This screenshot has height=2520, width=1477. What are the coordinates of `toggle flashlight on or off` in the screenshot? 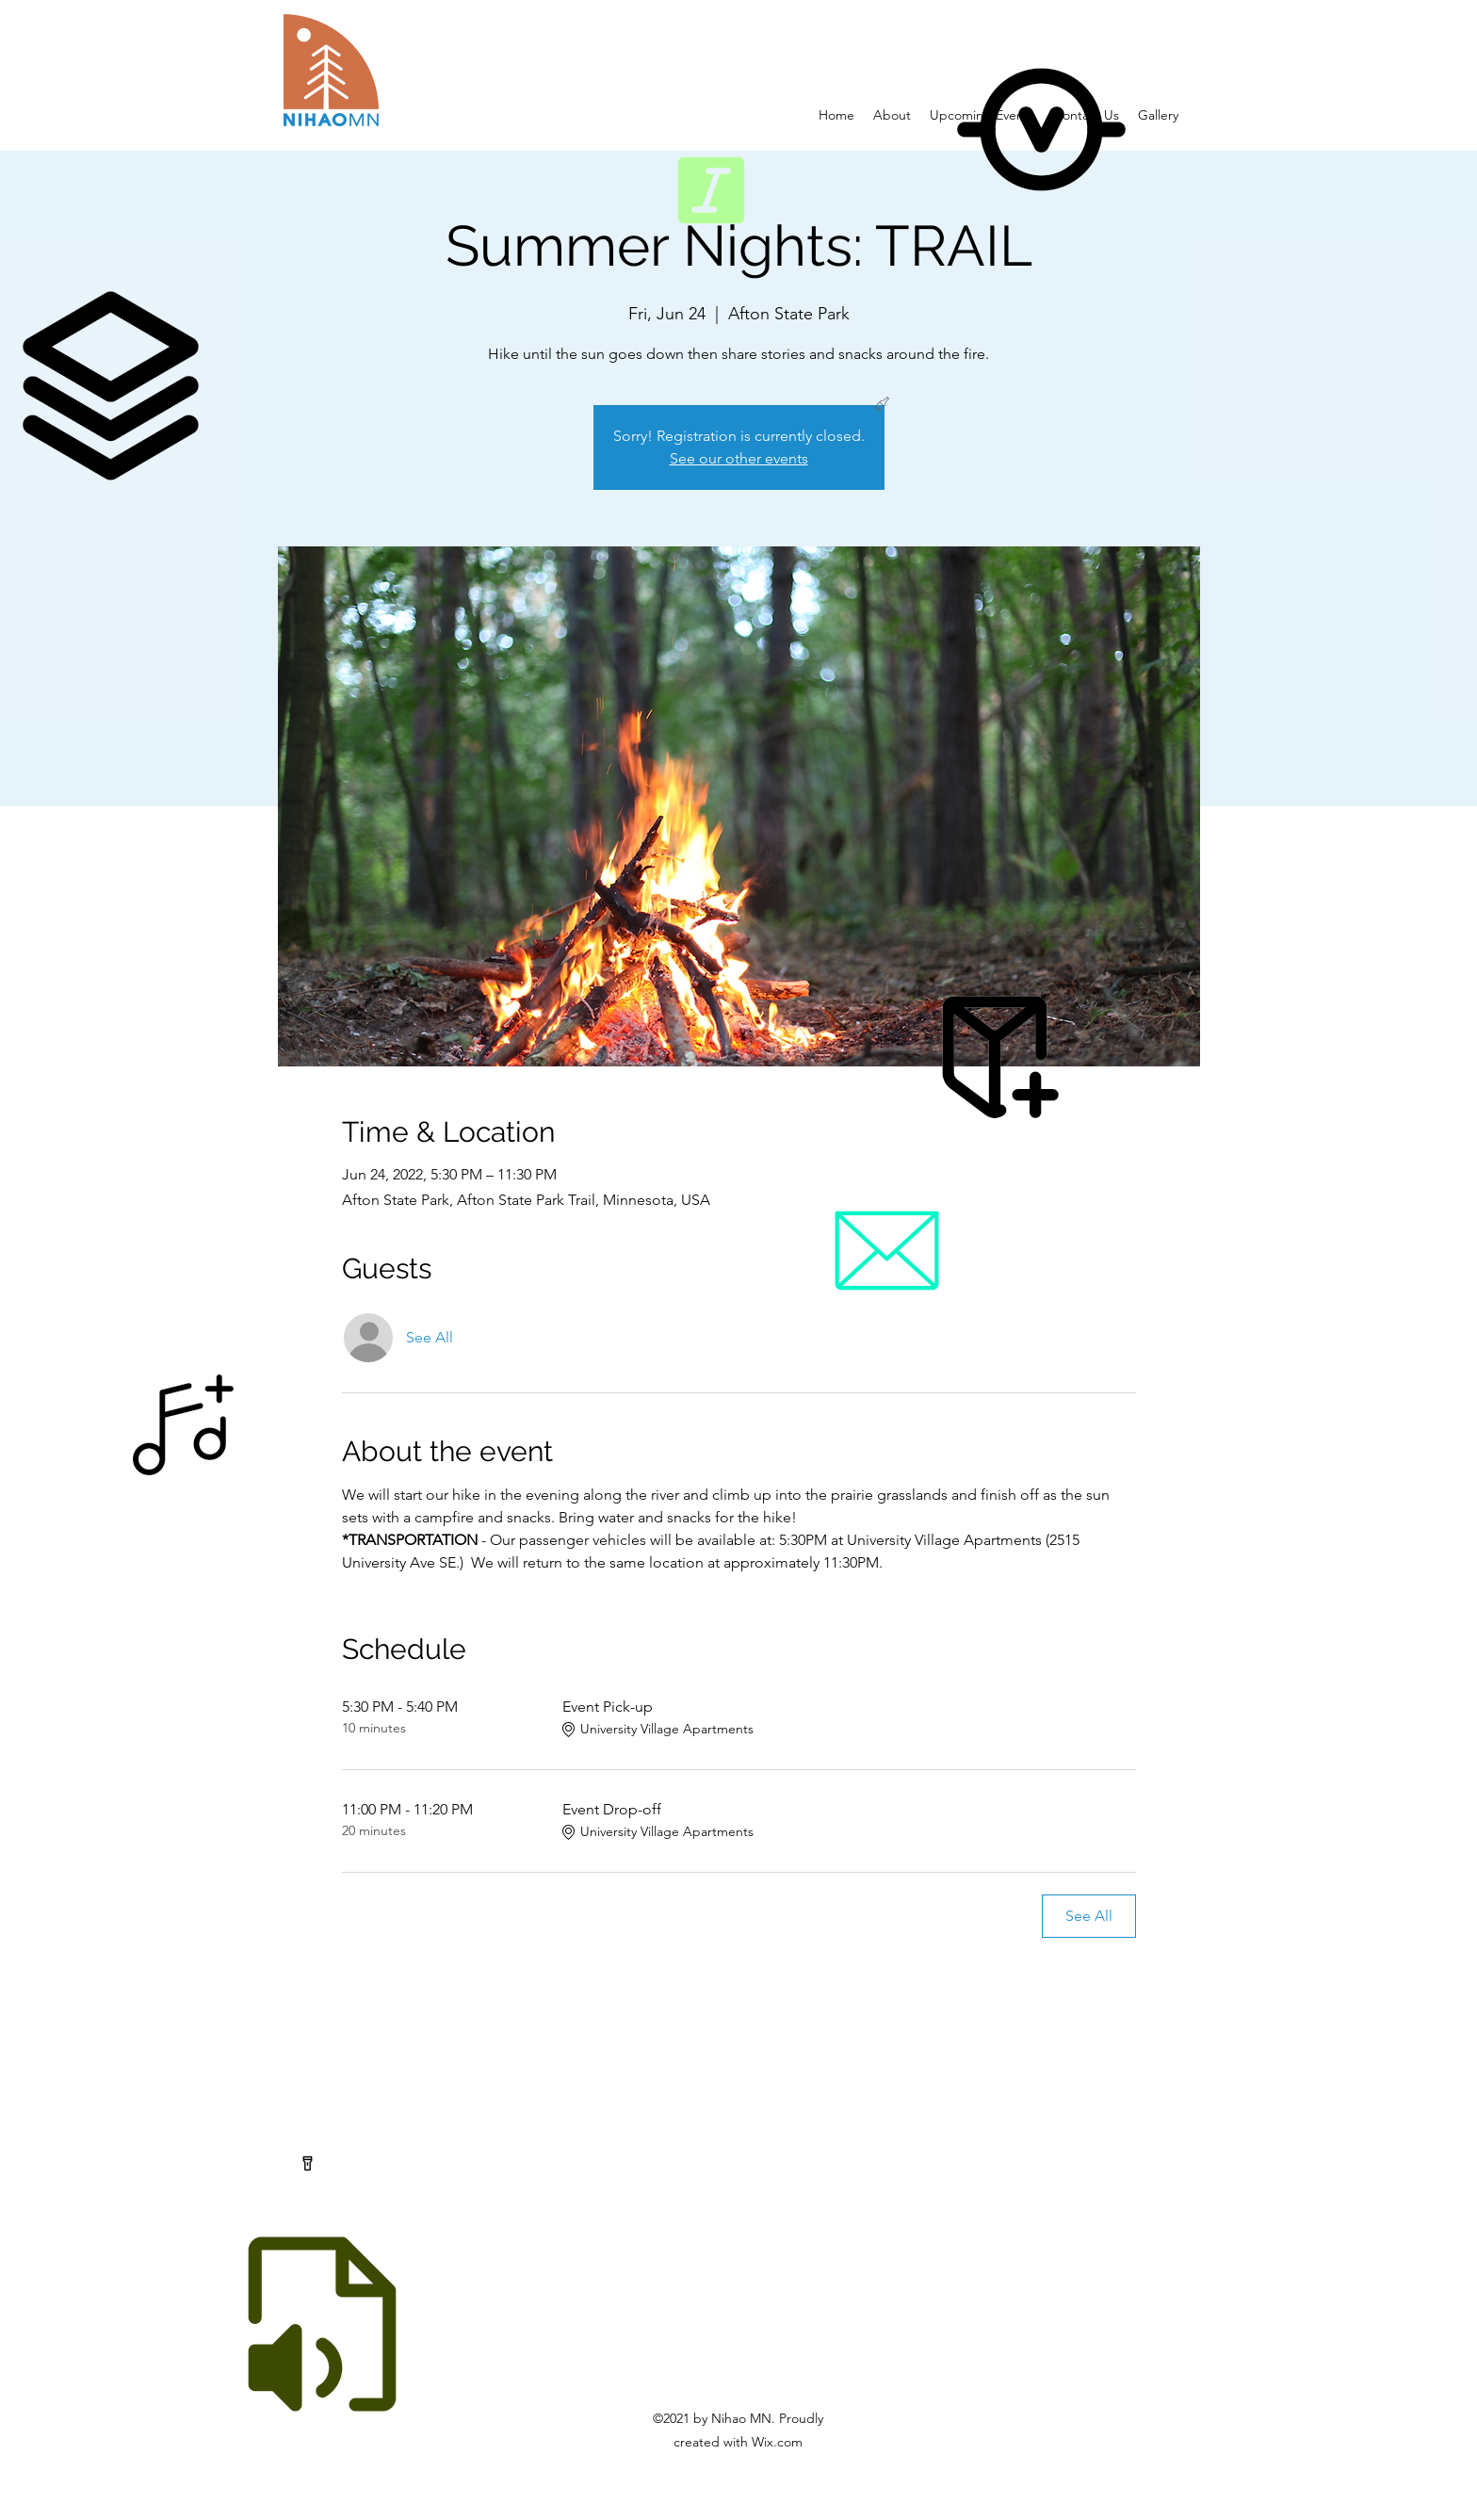 It's located at (307, 2163).